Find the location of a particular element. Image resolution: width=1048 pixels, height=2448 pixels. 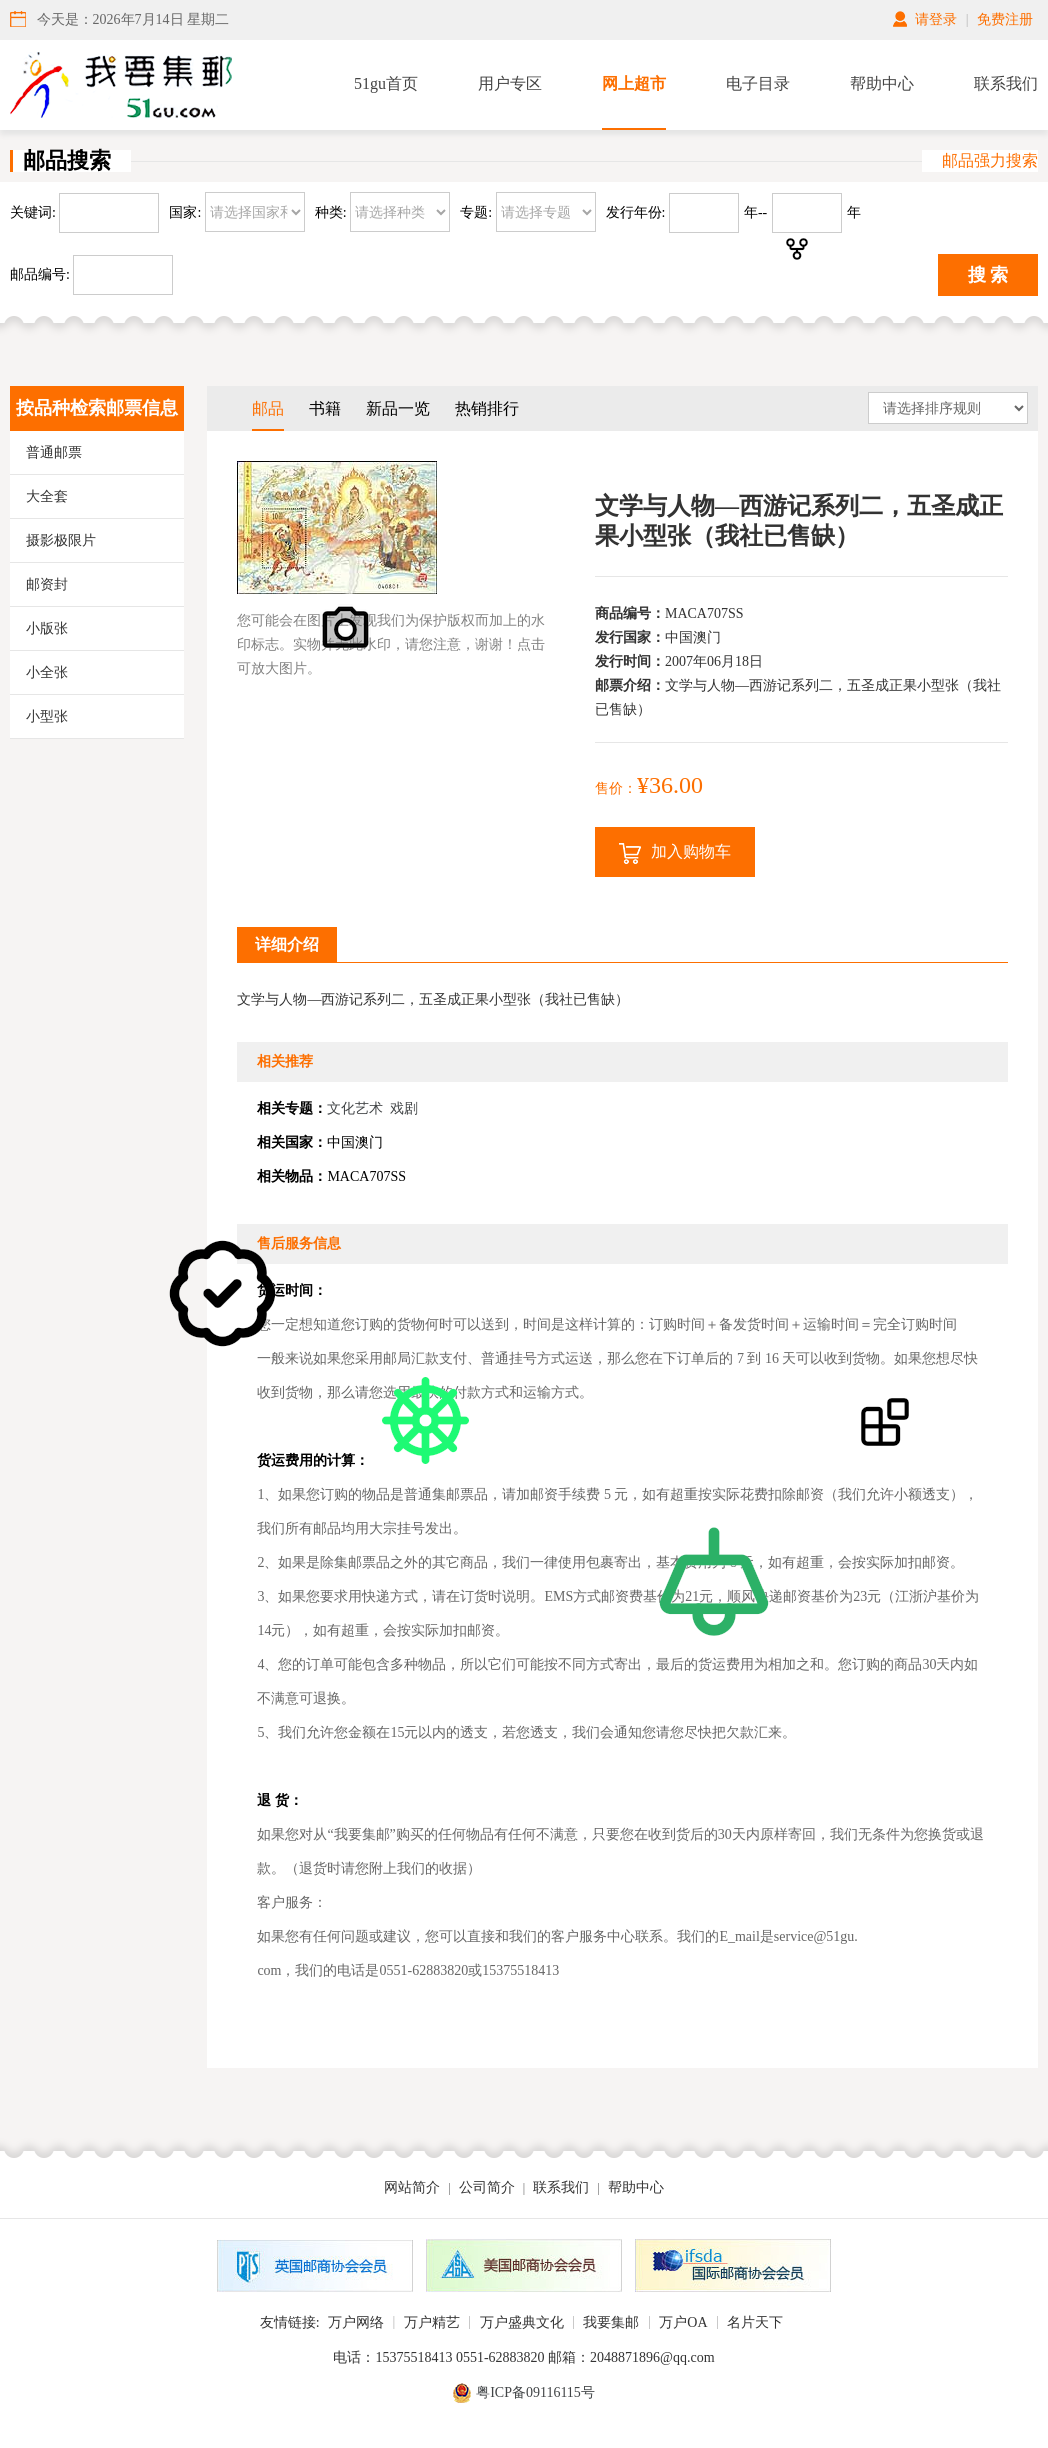

take a photo is located at coordinates (345, 629).